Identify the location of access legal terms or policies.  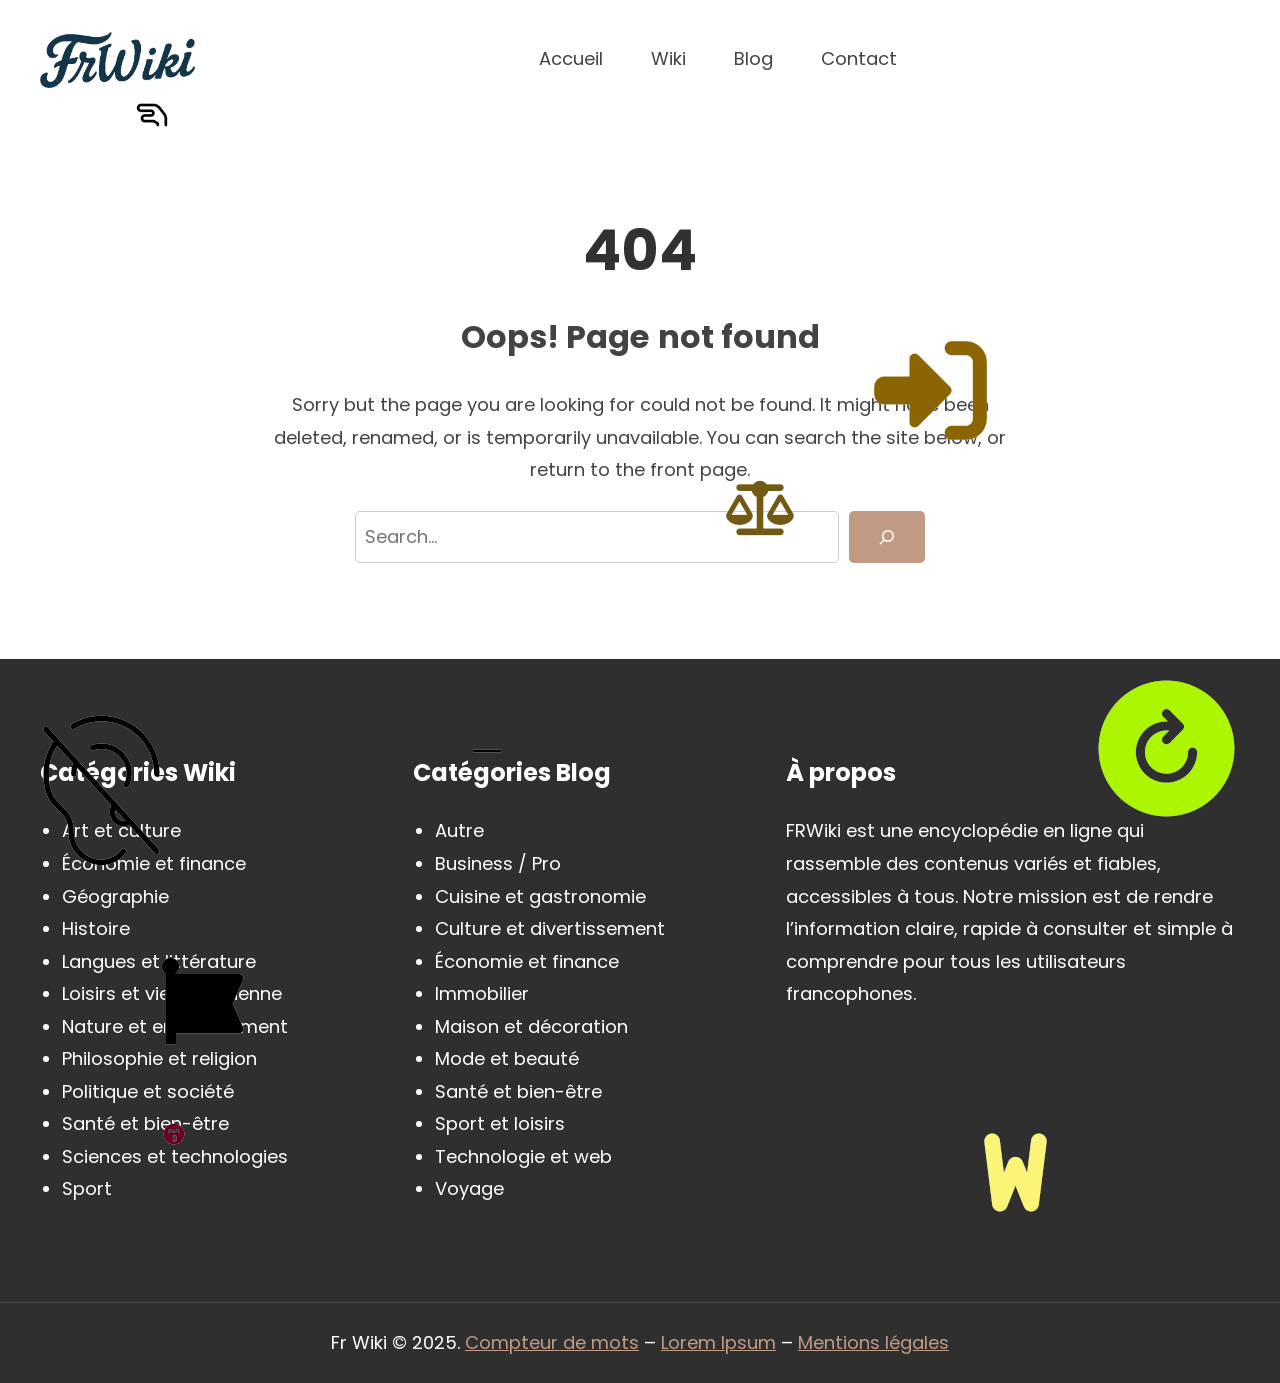
(760, 508).